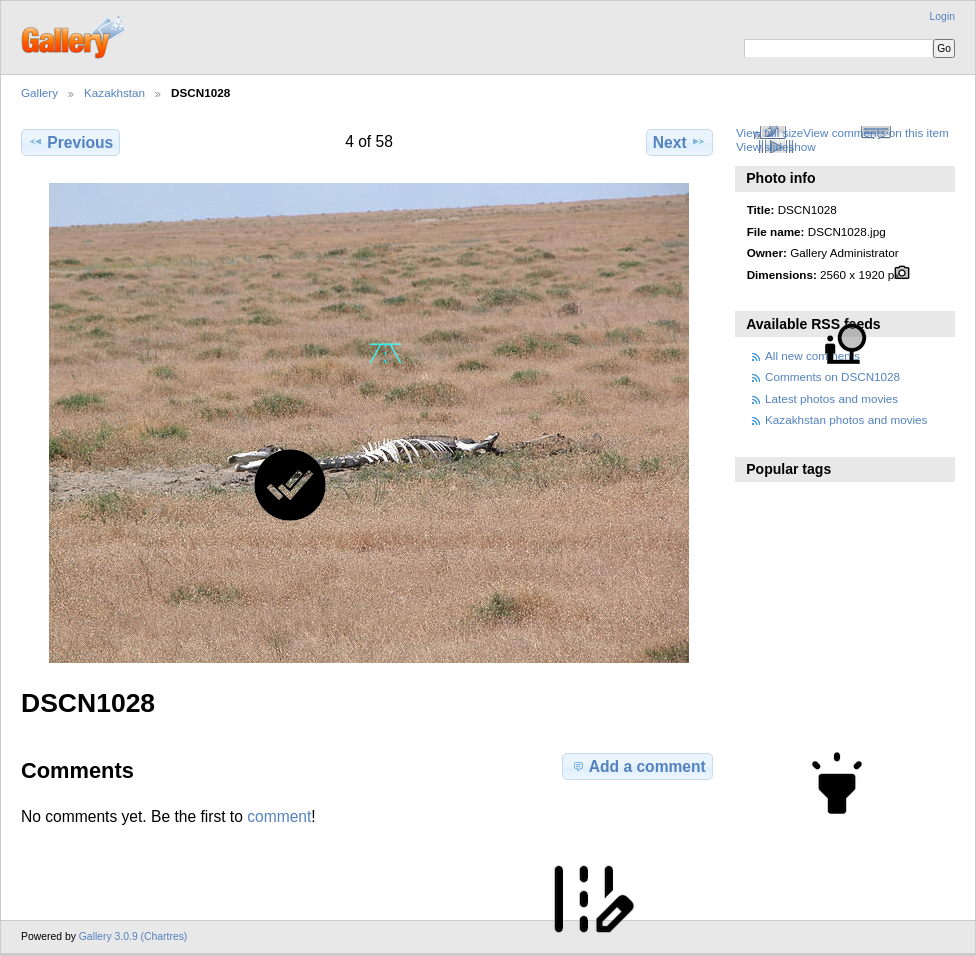  I want to click on edit road or route details, so click(588, 899).